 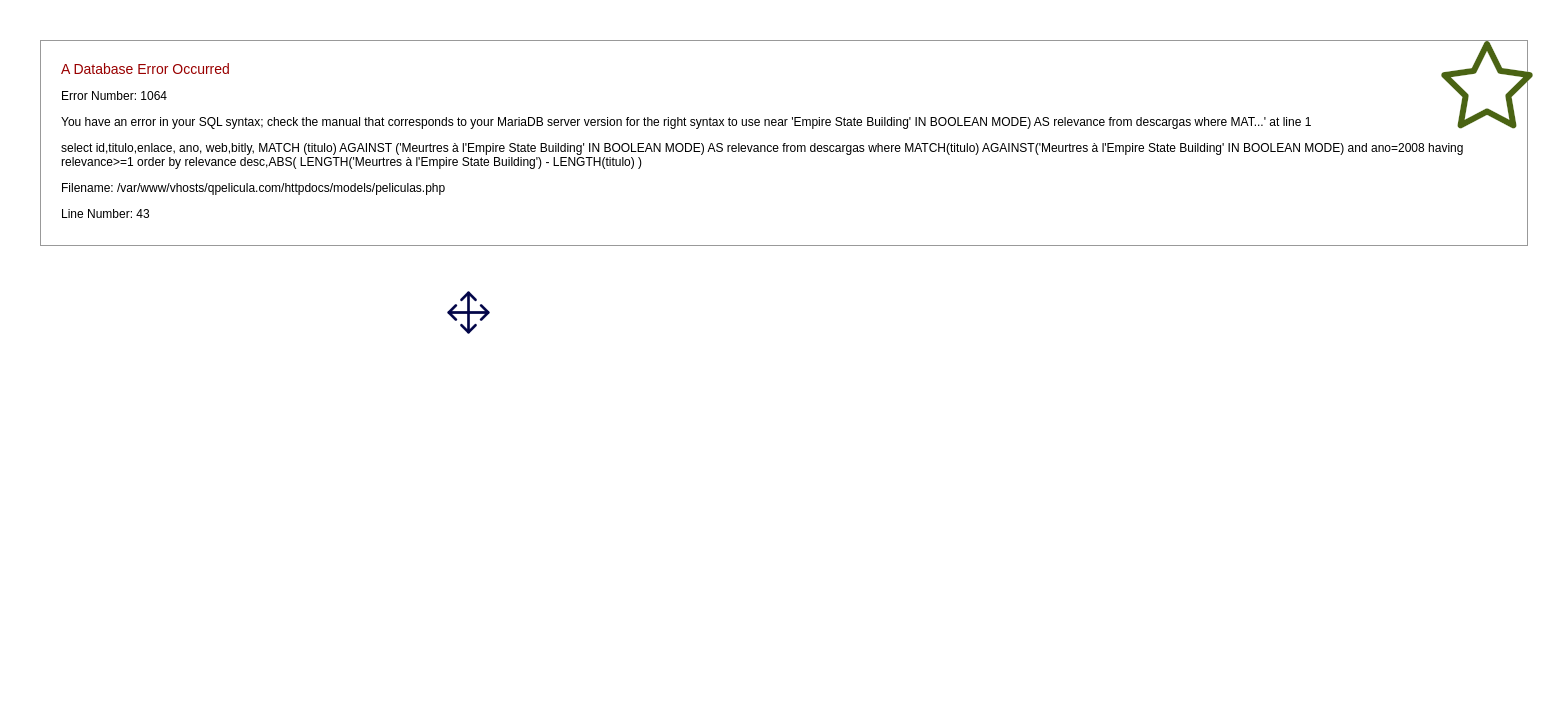 I want to click on move or reposition an element, so click(x=468, y=312).